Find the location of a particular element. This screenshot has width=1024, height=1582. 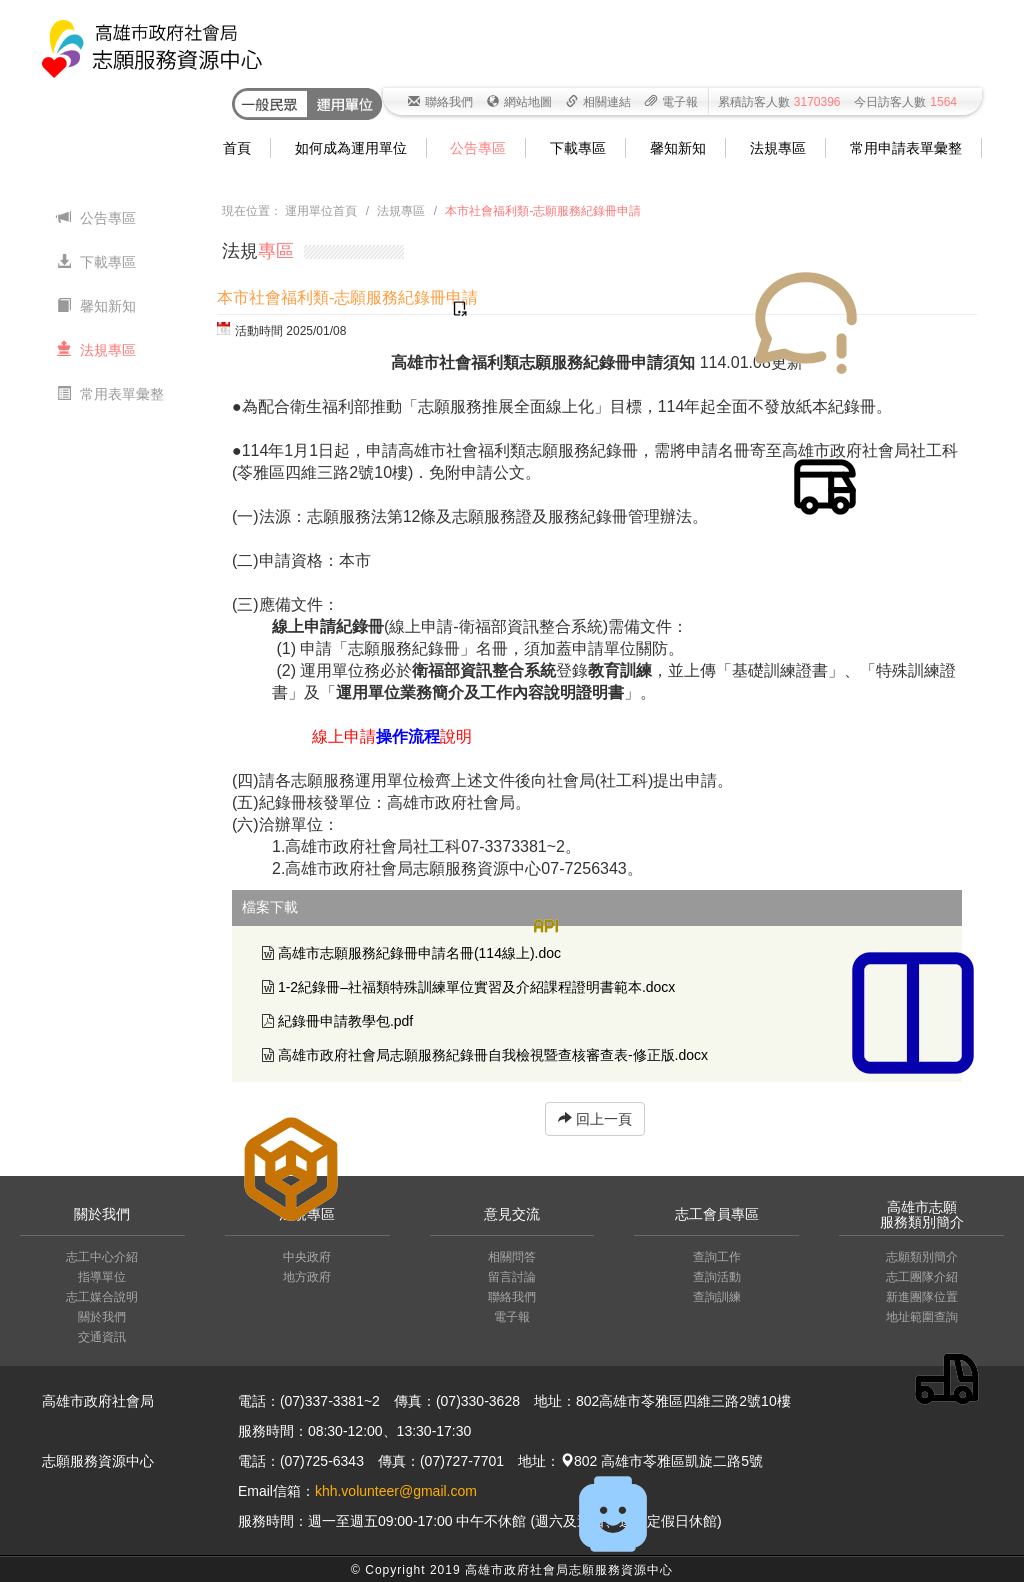

switch to column layout view is located at coordinates (913, 1013).